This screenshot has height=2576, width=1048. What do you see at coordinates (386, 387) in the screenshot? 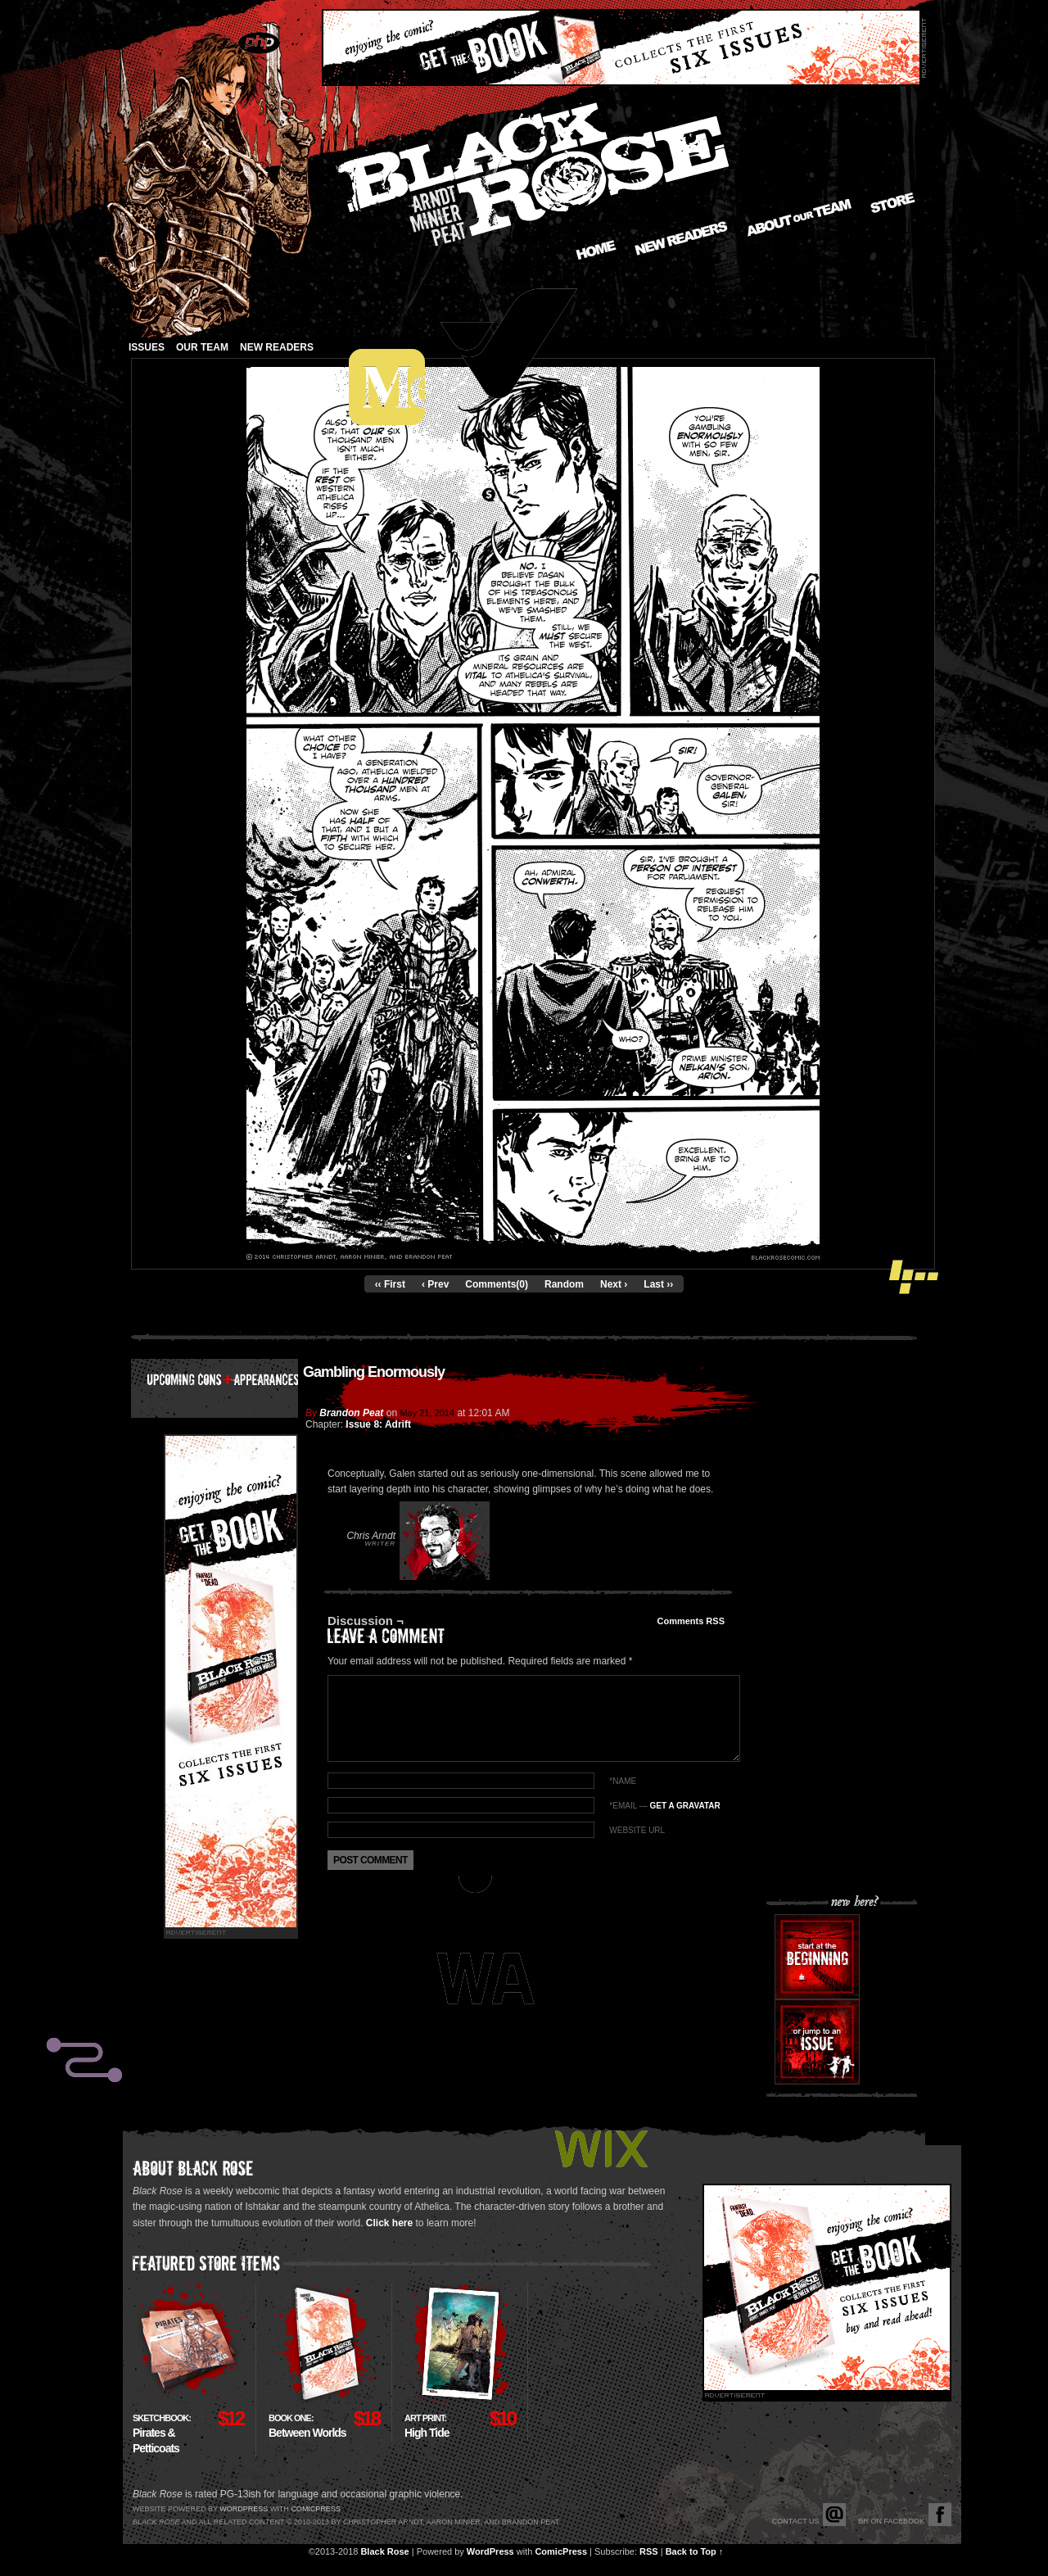
I see `open the Medium app` at bounding box center [386, 387].